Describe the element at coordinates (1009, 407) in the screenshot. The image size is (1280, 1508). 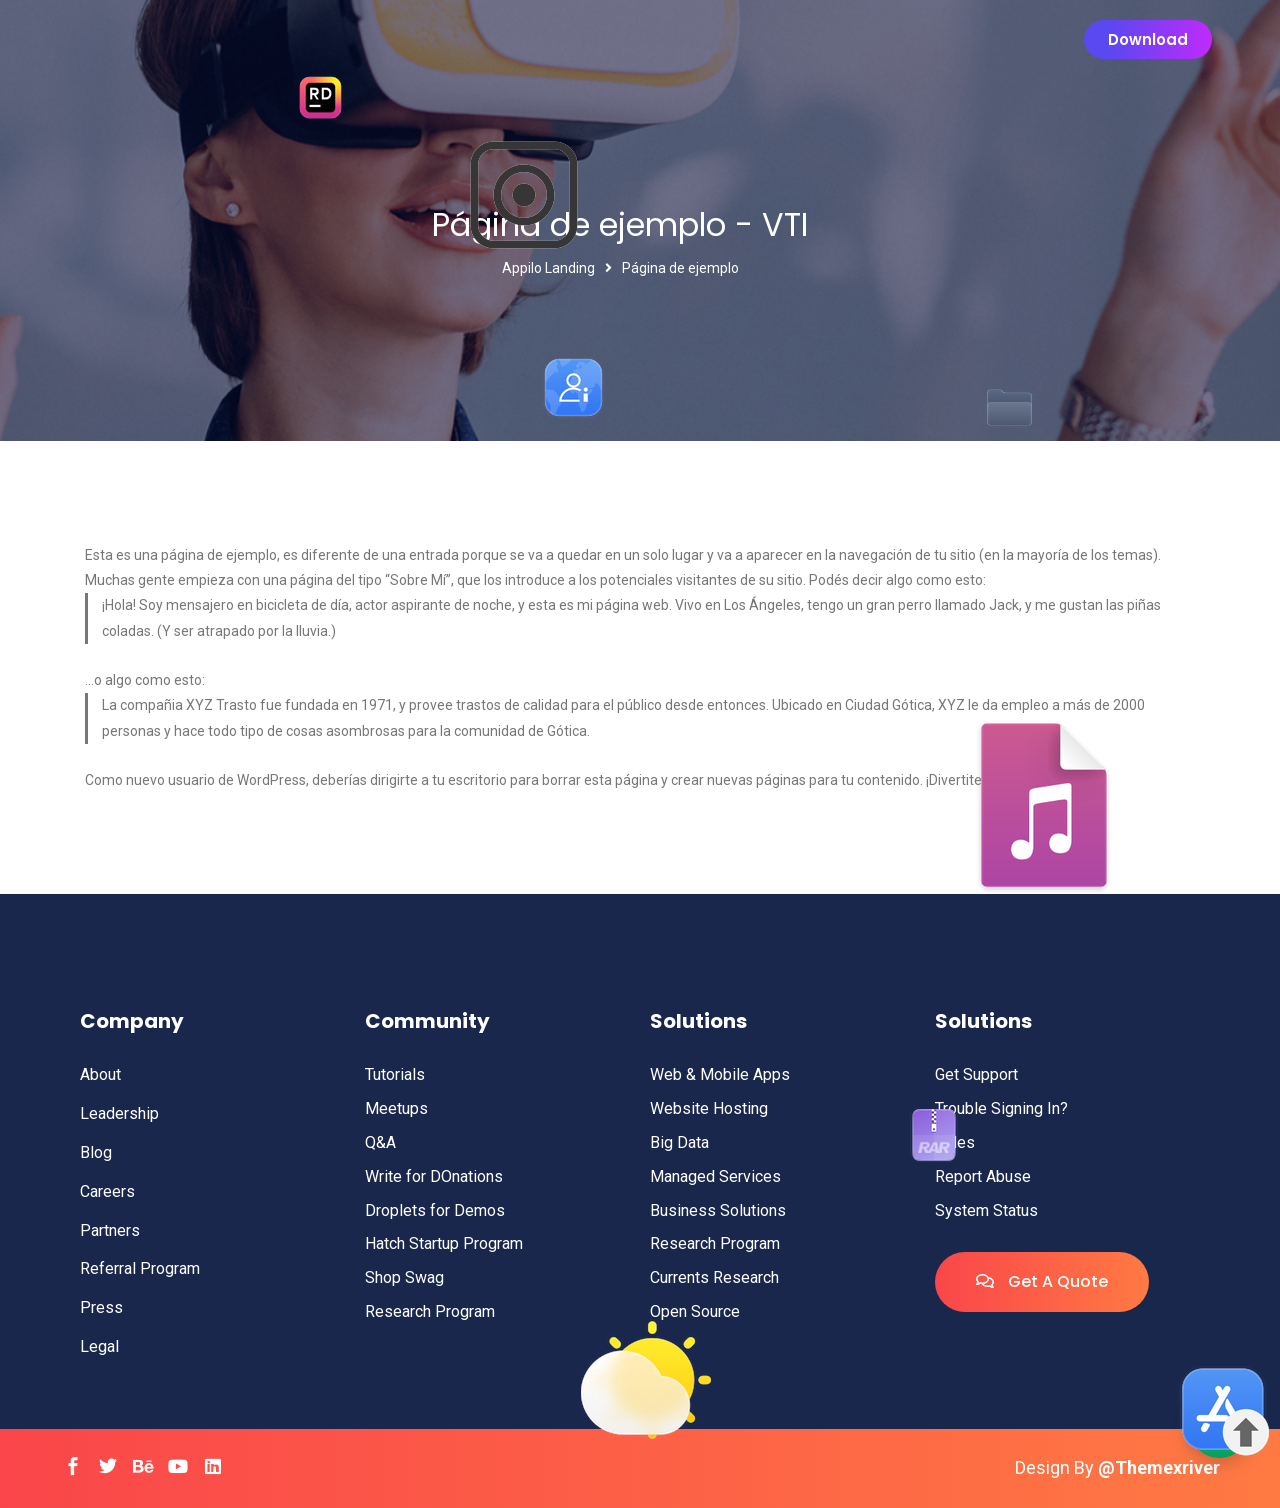
I see `open folder containing files or documents` at that location.